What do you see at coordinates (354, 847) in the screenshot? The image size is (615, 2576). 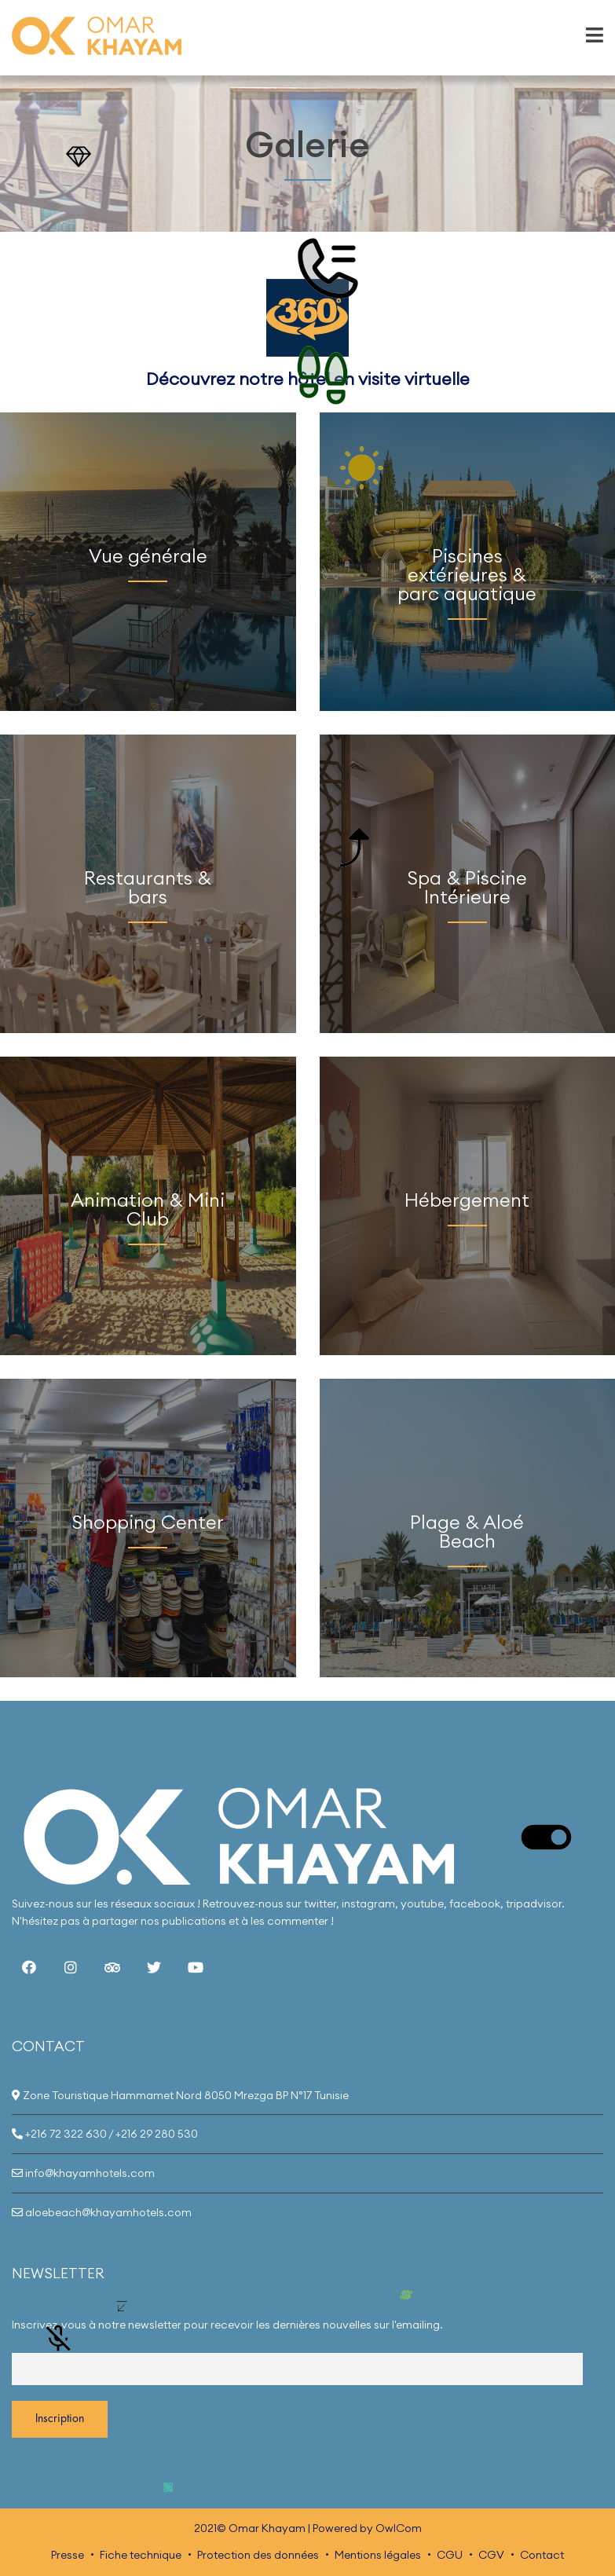 I see `go back and up in navigation` at bounding box center [354, 847].